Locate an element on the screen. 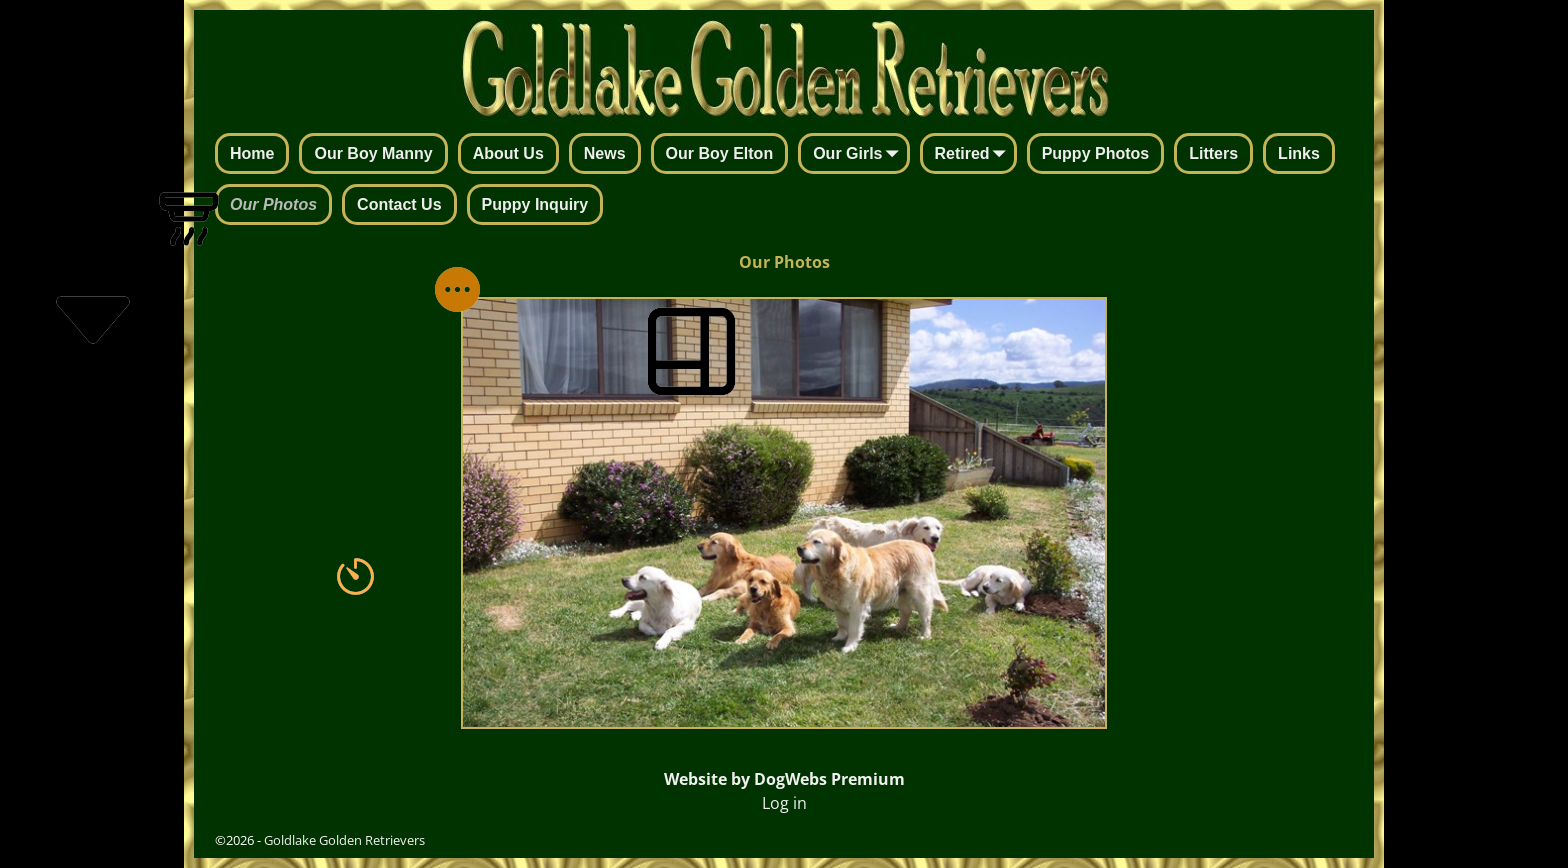  toggle right and bottom panel layout is located at coordinates (691, 351).